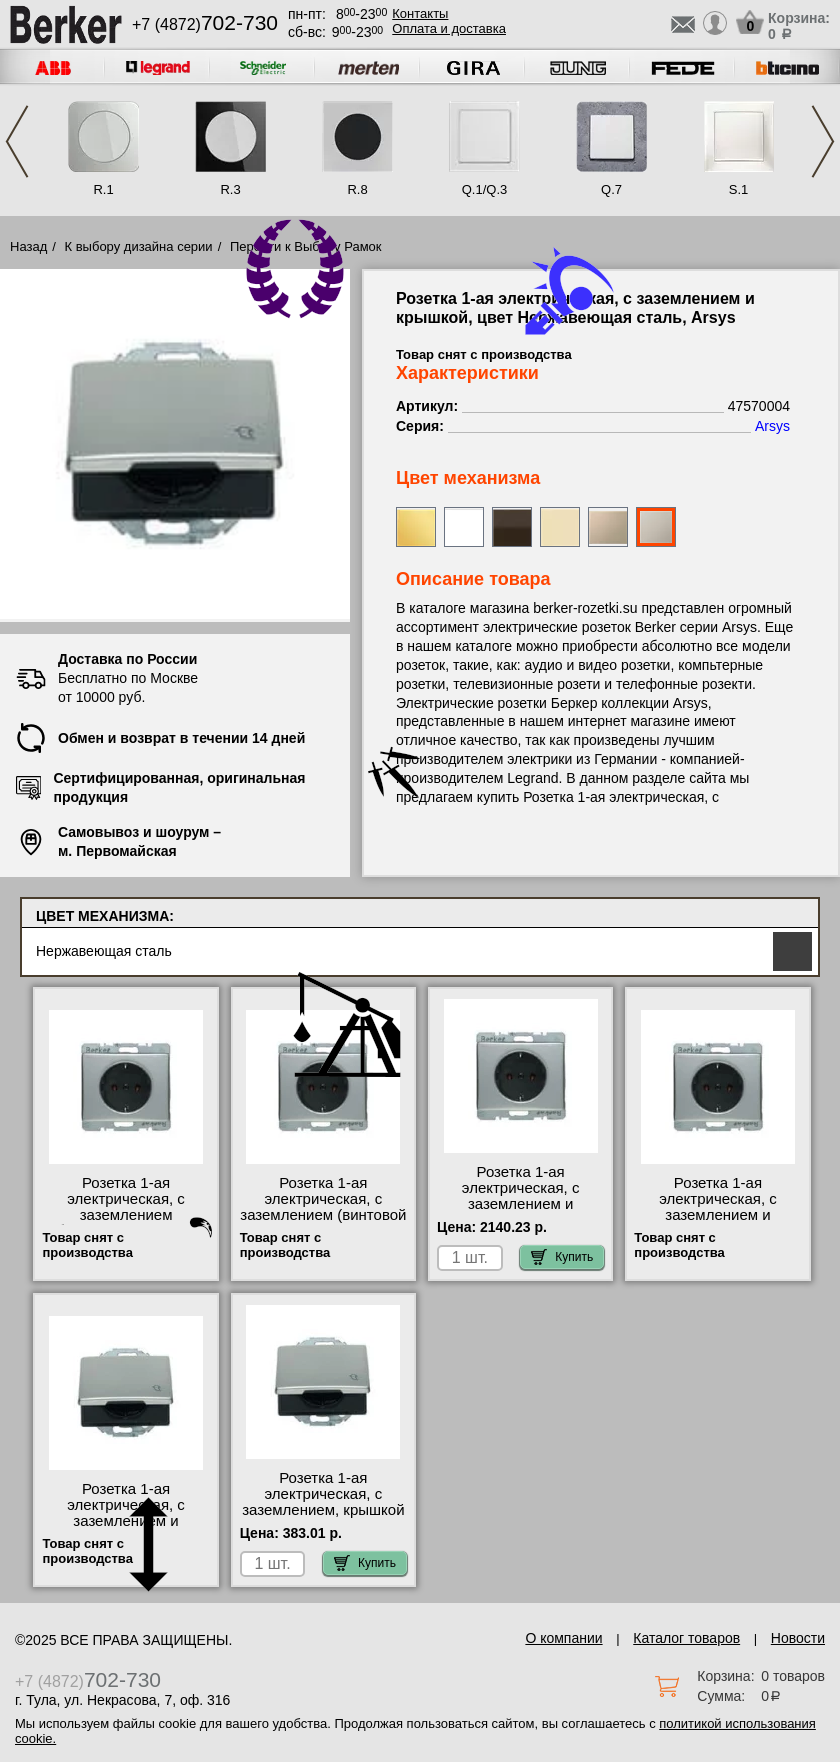 The height and width of the screenshot is (1762, 840). What do you see at coordinates (201, 1228) in the screenshot?
I see `activate claw attack ability` at bounding box center [201, 1228].